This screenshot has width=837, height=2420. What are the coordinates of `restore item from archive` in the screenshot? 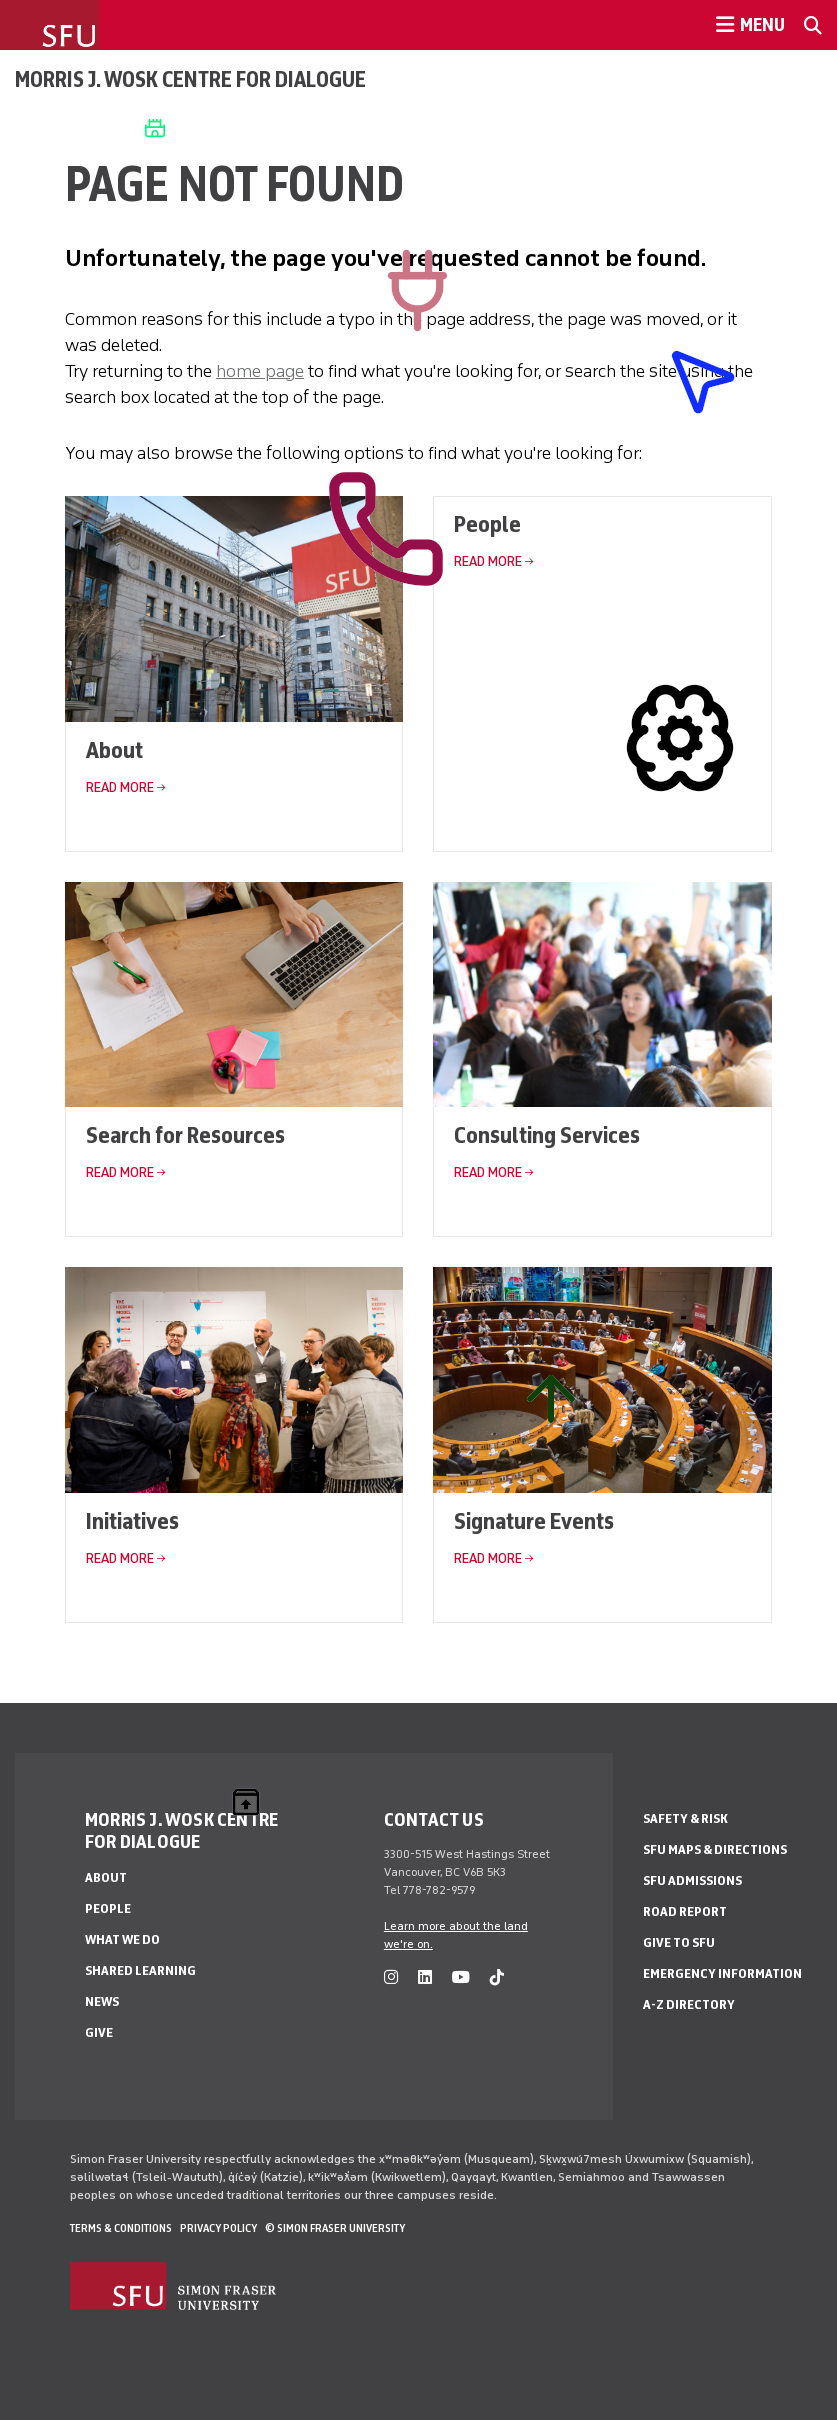 It's located at (246, 1802).